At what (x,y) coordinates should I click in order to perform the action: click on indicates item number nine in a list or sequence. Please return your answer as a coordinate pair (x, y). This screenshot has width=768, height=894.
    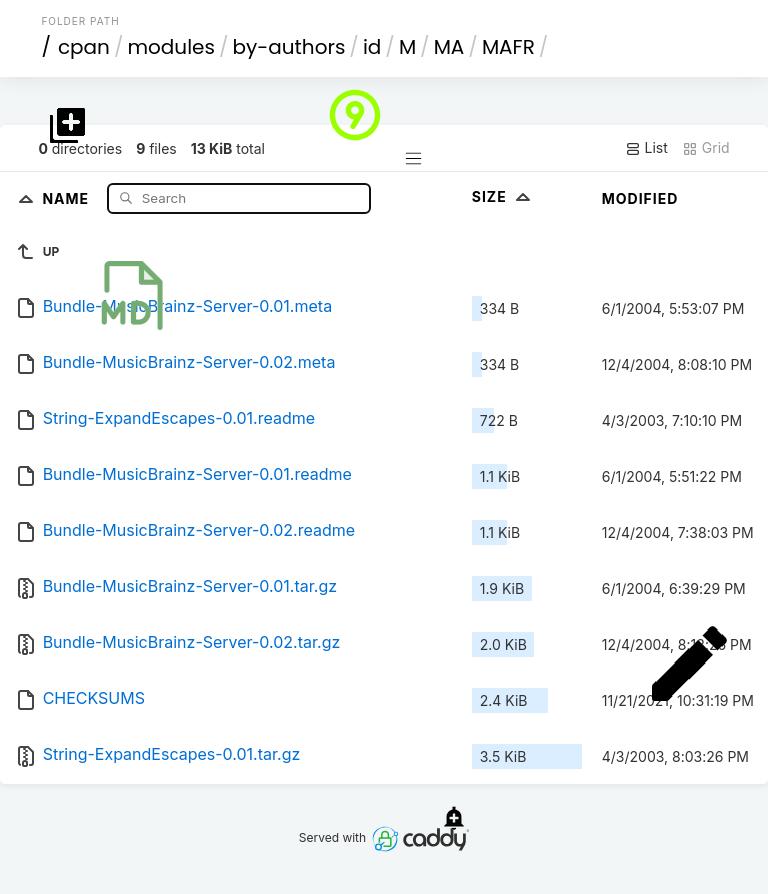
    Looking at the image, I should click on (355, 115).